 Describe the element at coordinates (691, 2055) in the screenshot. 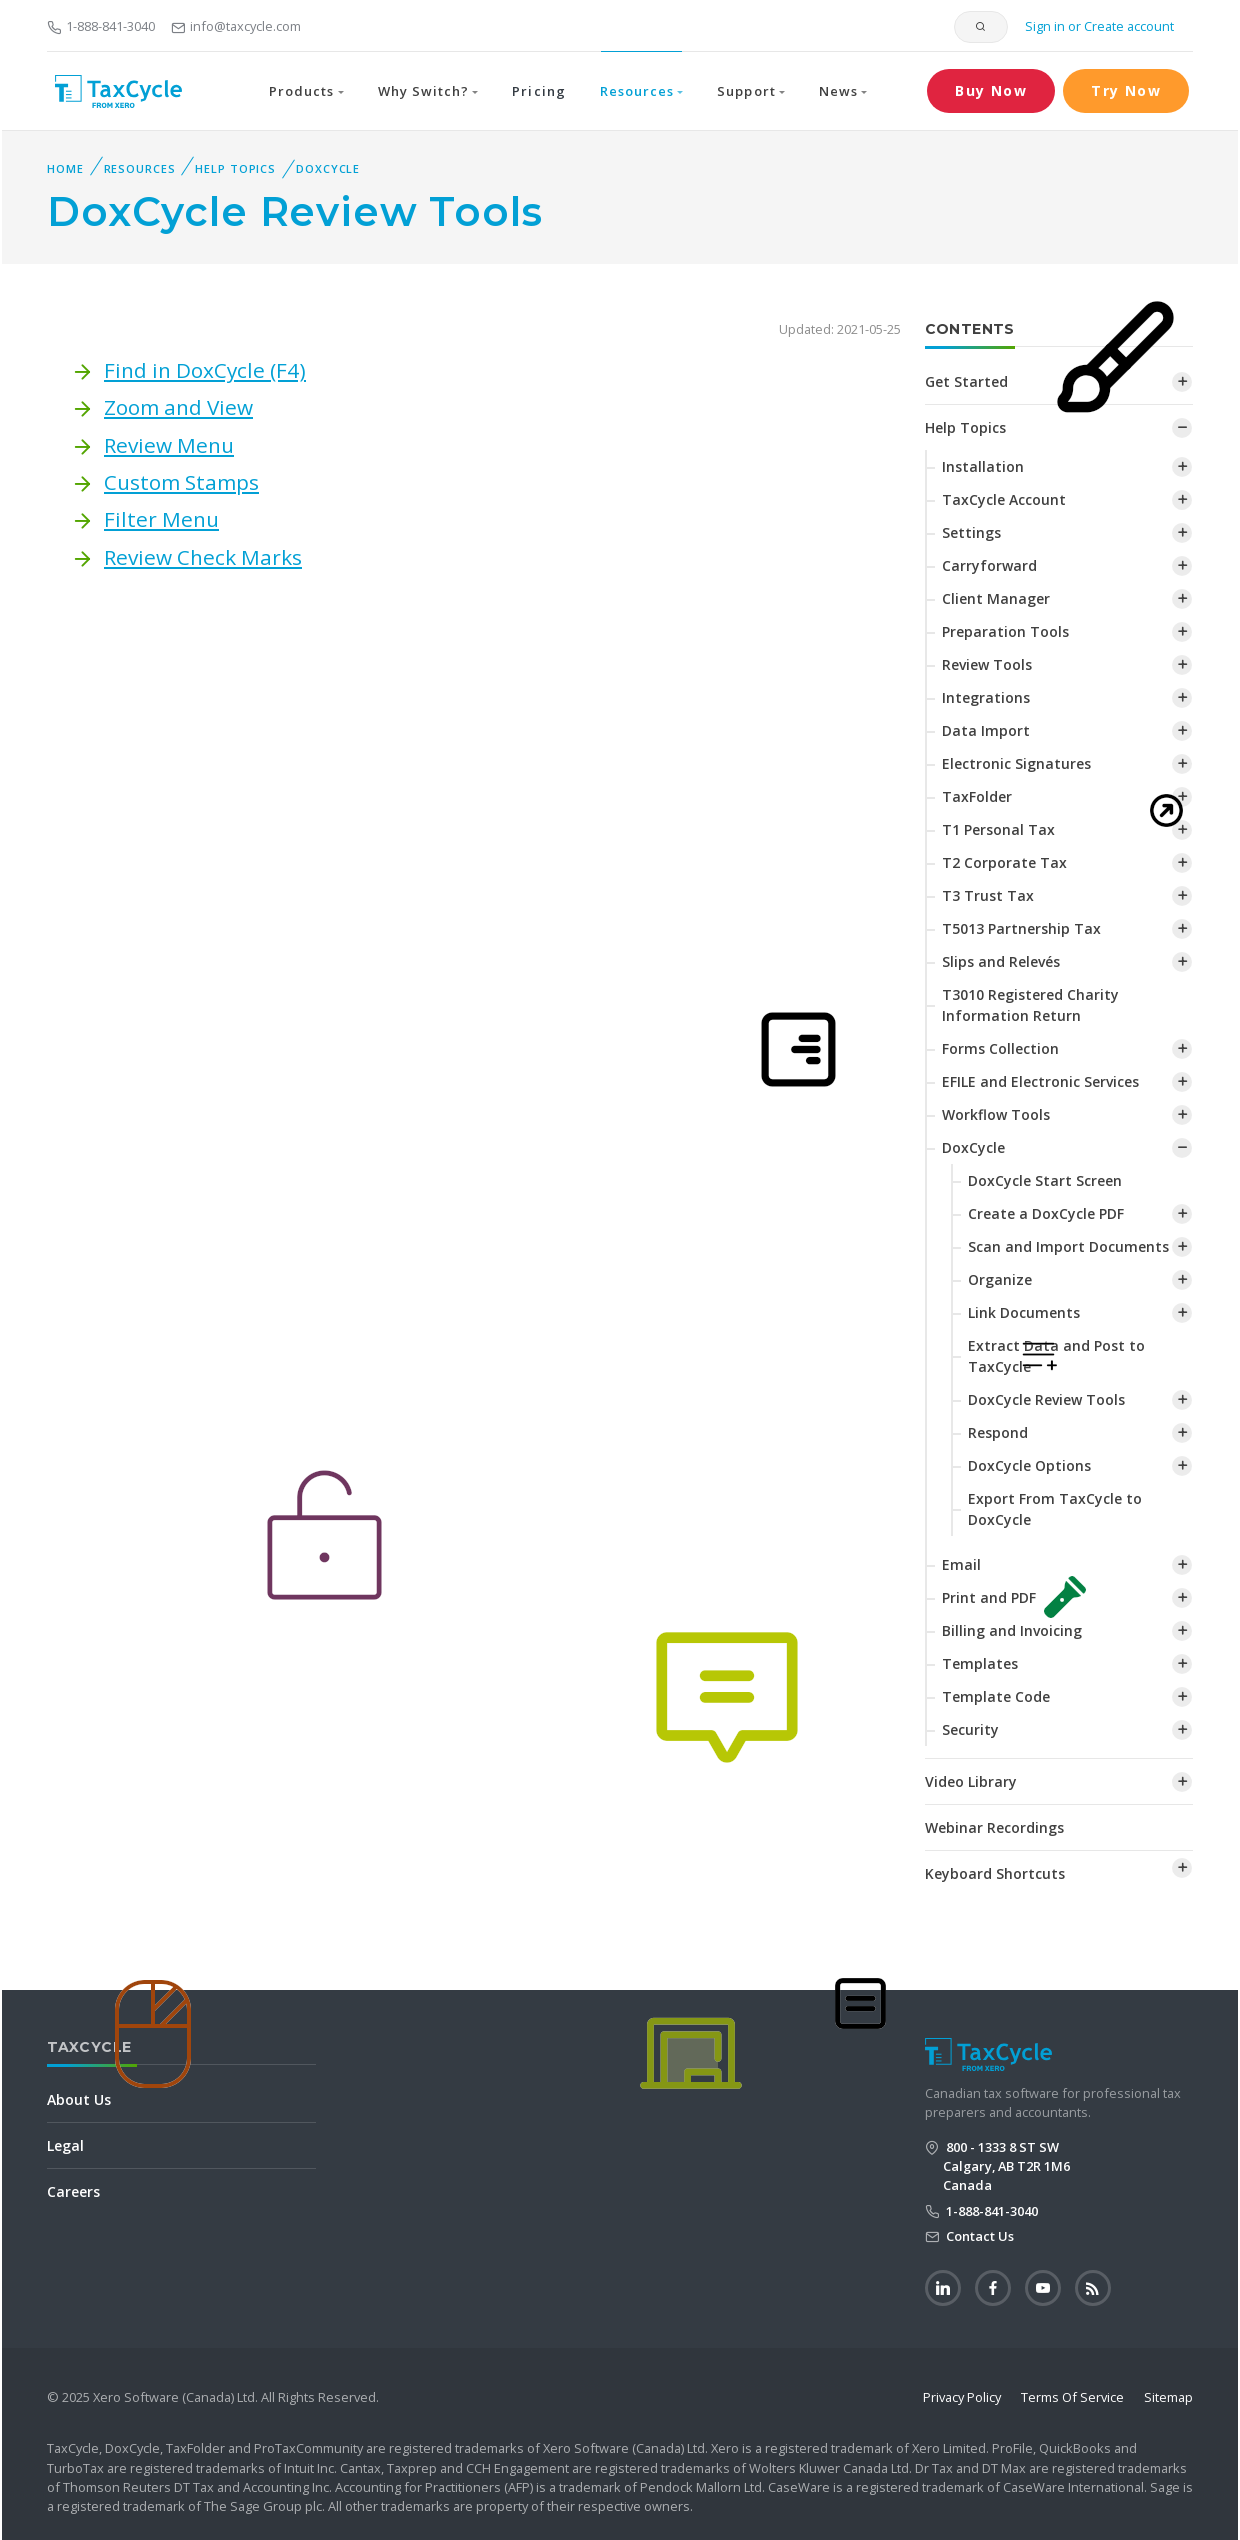

I see `open presentation or teaching mode` at that location.